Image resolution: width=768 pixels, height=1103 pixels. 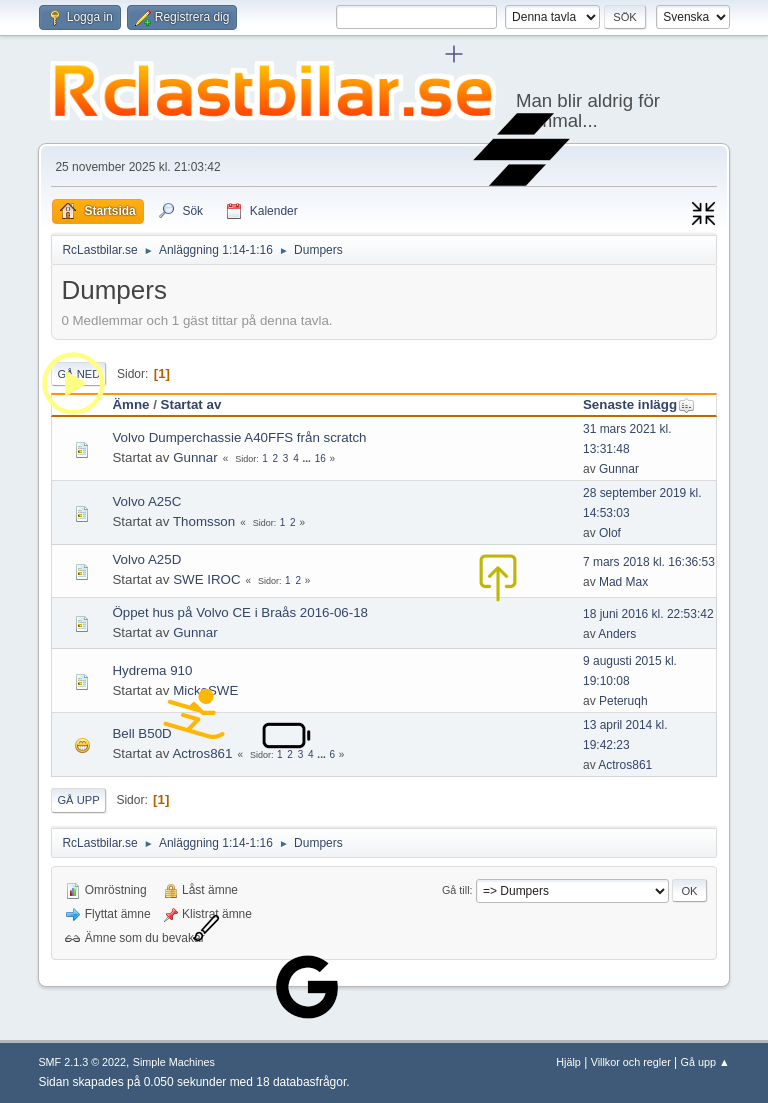 I want to click on indicates battery is completely drained, so click(x=286, y=735).